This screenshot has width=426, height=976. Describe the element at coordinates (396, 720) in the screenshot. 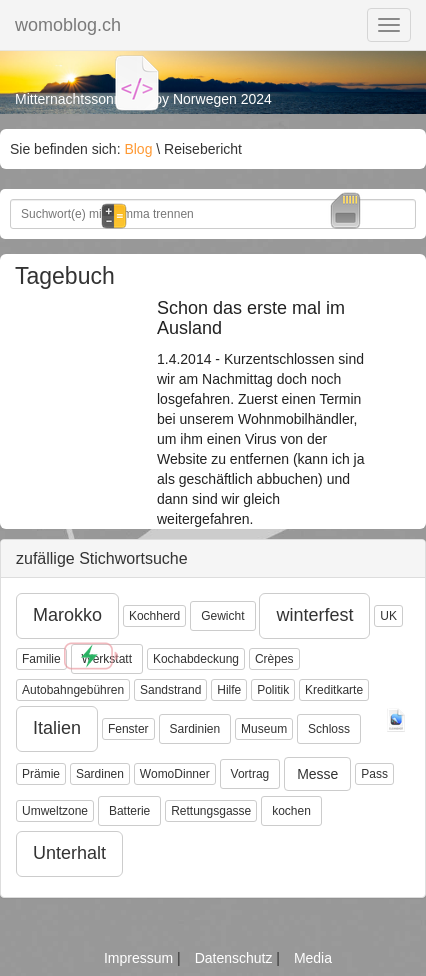

I see `open a screenshot or capture in CleanShot X` at that location.